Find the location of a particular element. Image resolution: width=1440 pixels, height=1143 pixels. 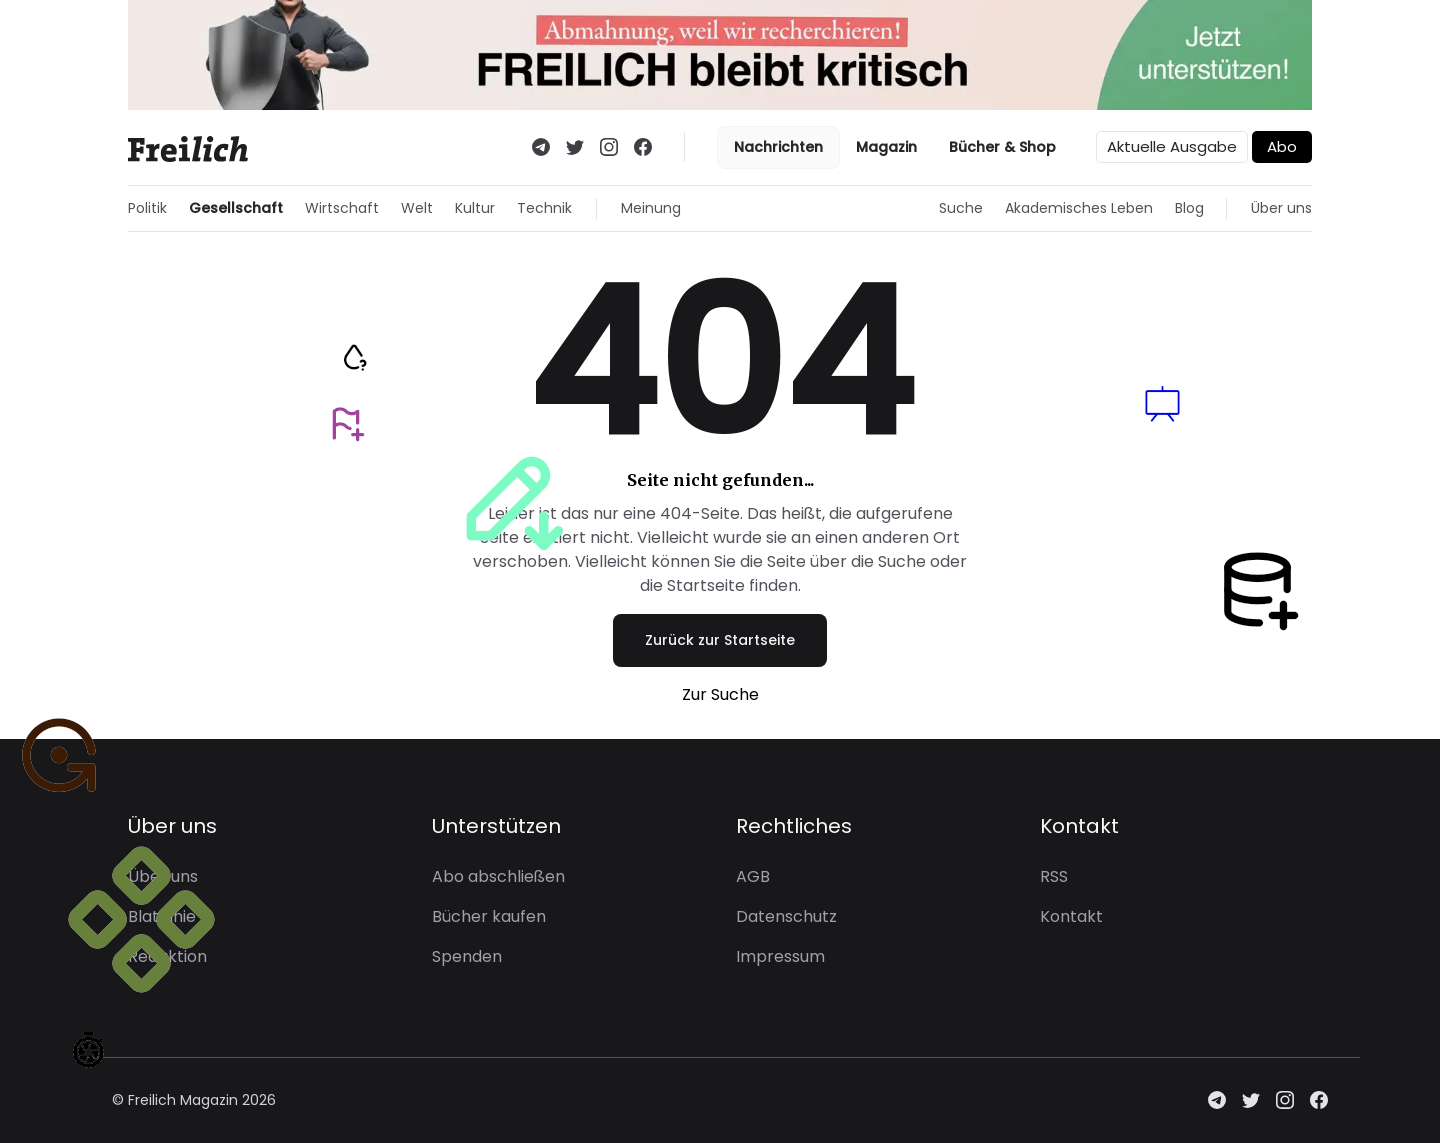

check water quality or status is located at coordinates (354, 357).